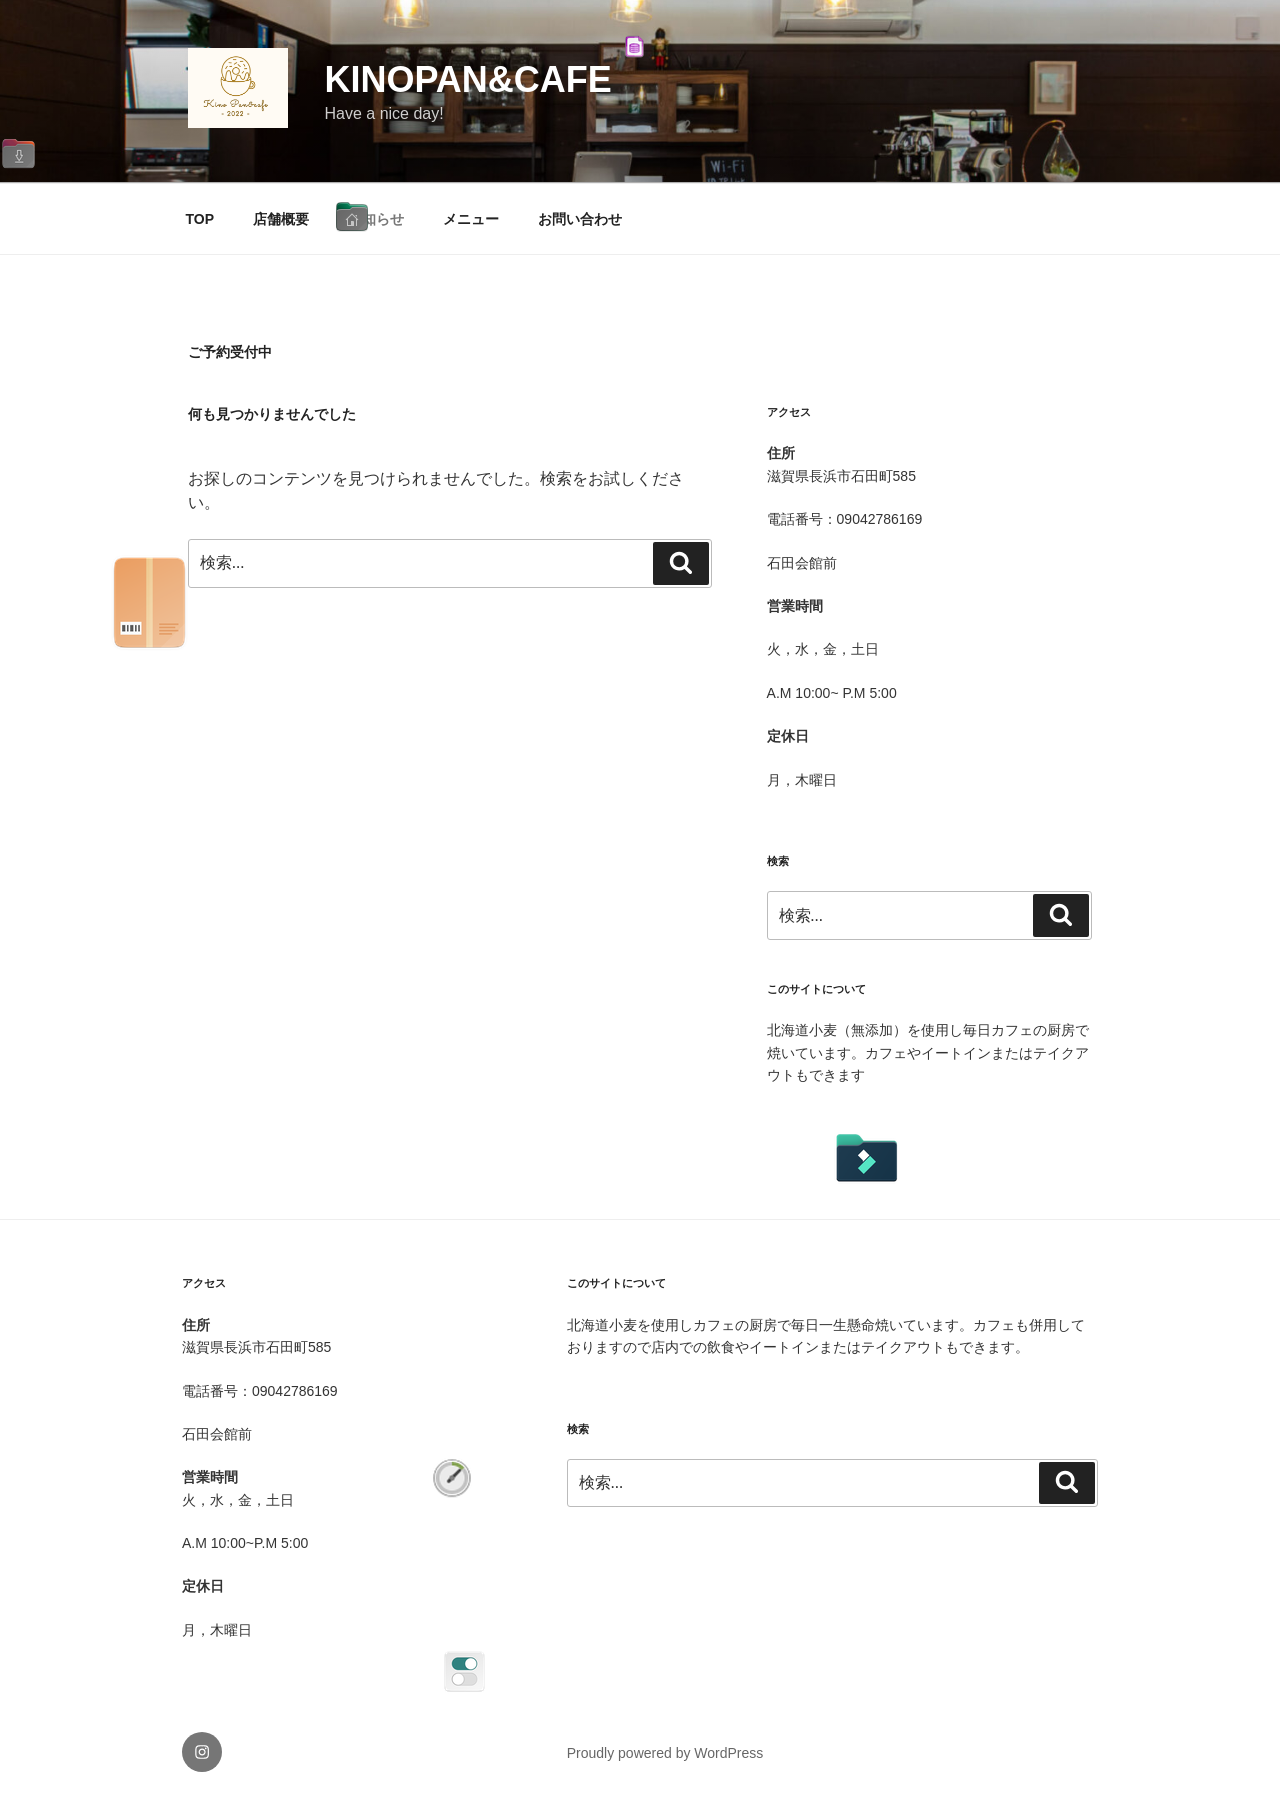 The width and height of the screenshot is (1280, 1801). What do you see at coordinates (452, 1478) in the screenshot?
I see `open sysprof system profiler` at bounding box center [452, 1478].